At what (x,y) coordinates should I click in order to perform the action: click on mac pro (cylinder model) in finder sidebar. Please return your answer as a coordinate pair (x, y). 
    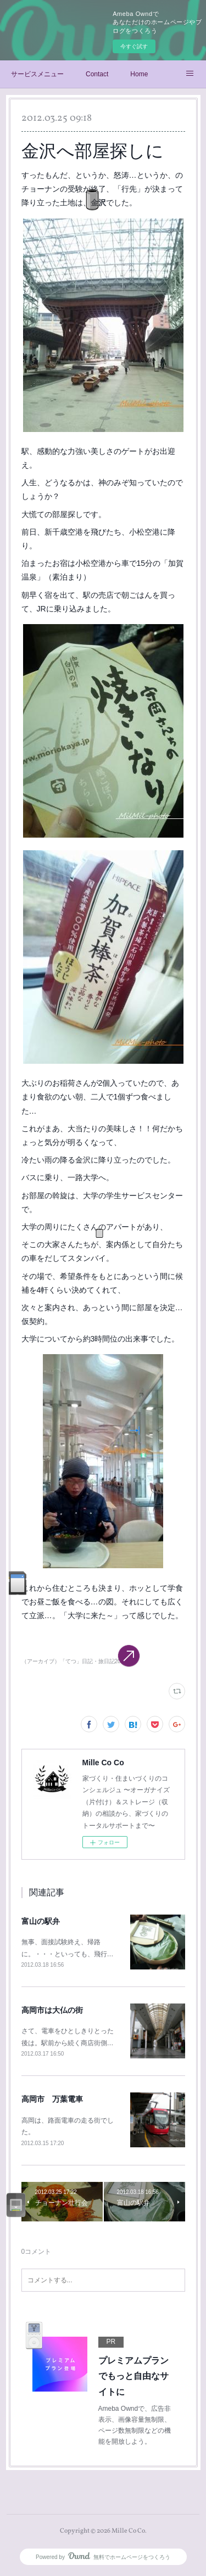
    Looking at the image, I should click on (92, 200).